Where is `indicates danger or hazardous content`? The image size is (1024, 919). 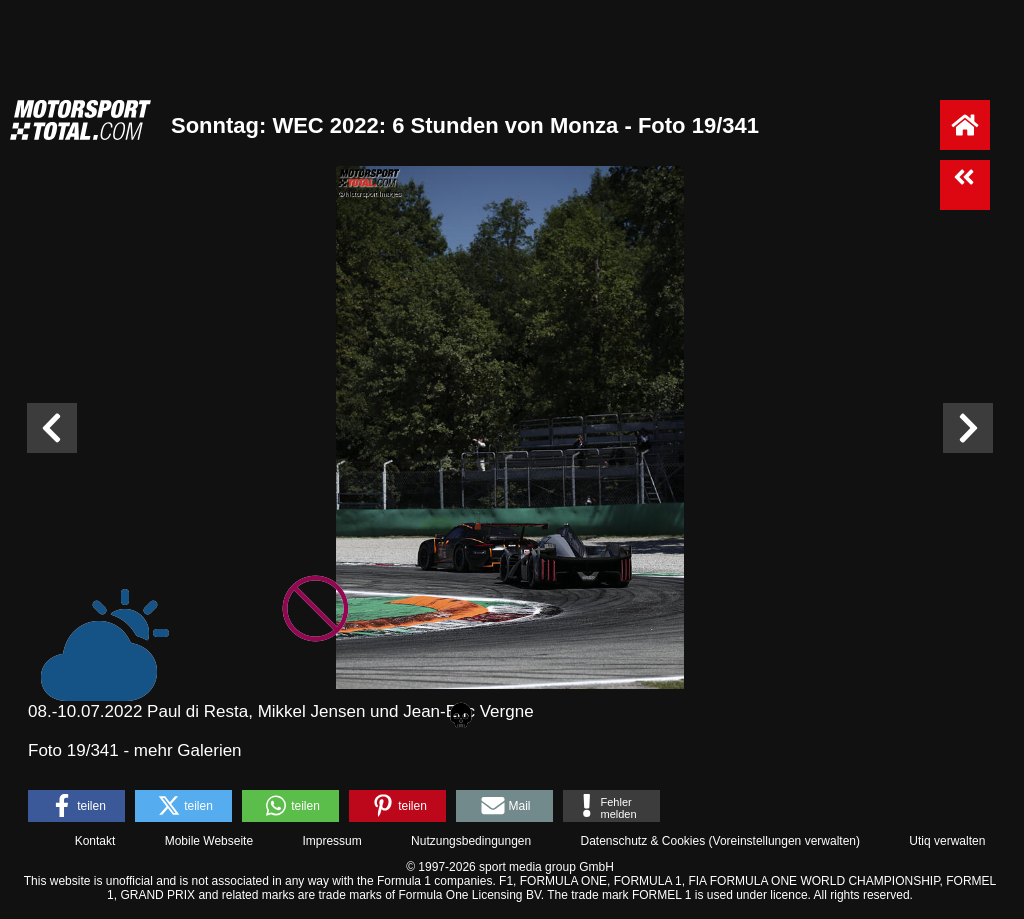
indicates danger or hazardous content is located at coordinates (461, 715).